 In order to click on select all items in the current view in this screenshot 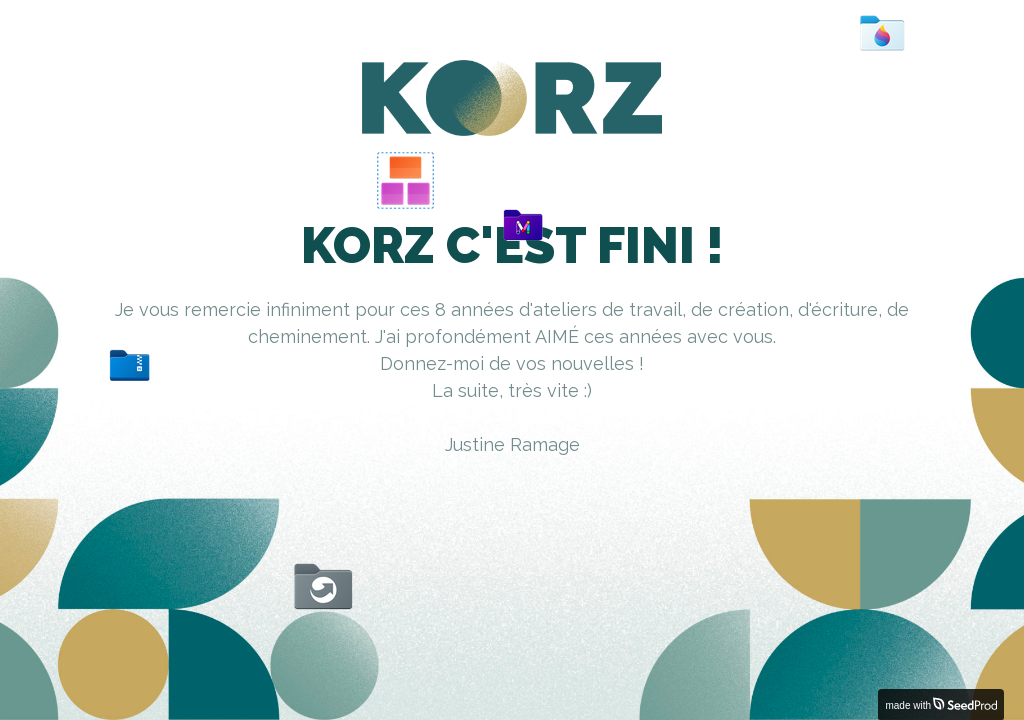, I will do `click(405, 180)`.